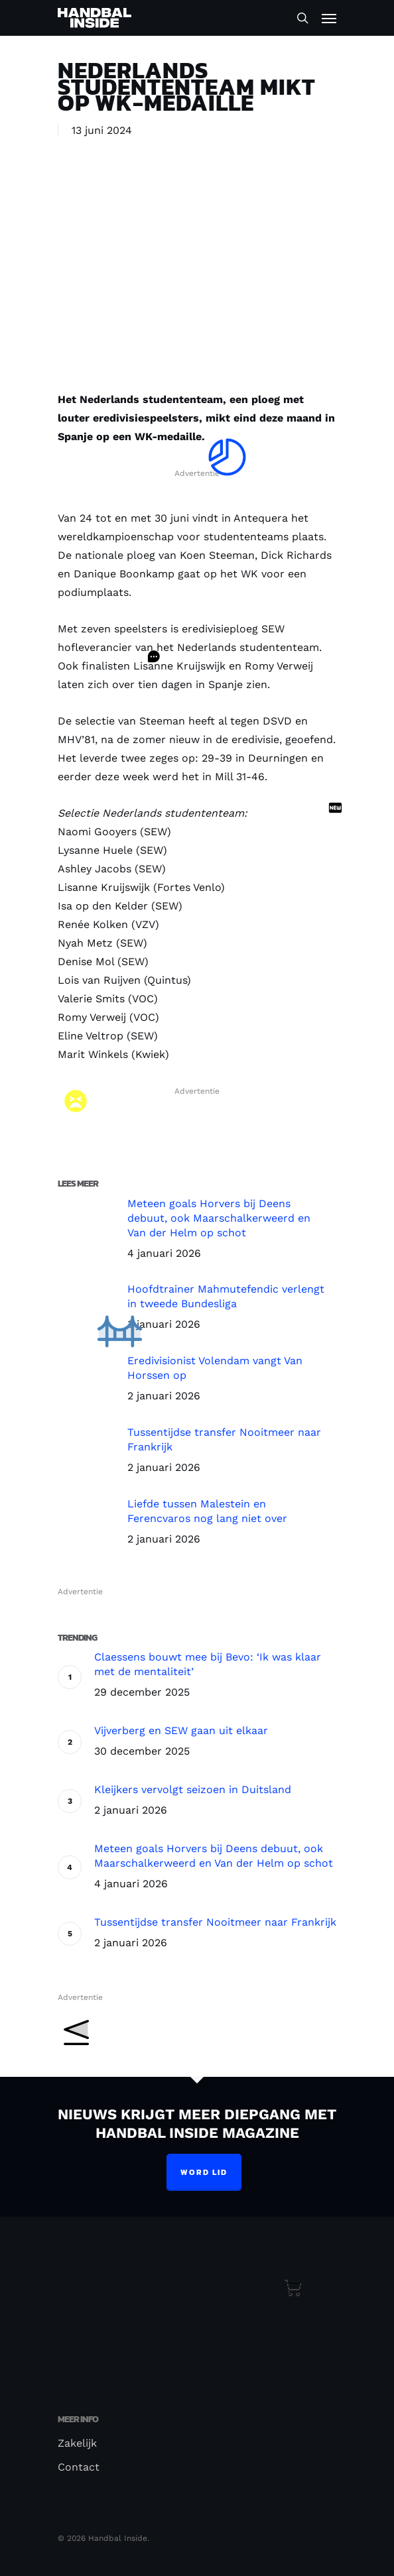 This screenshot has height=2576, width=394. I want to click on indicates new content or recently added items, so click(335, 807).